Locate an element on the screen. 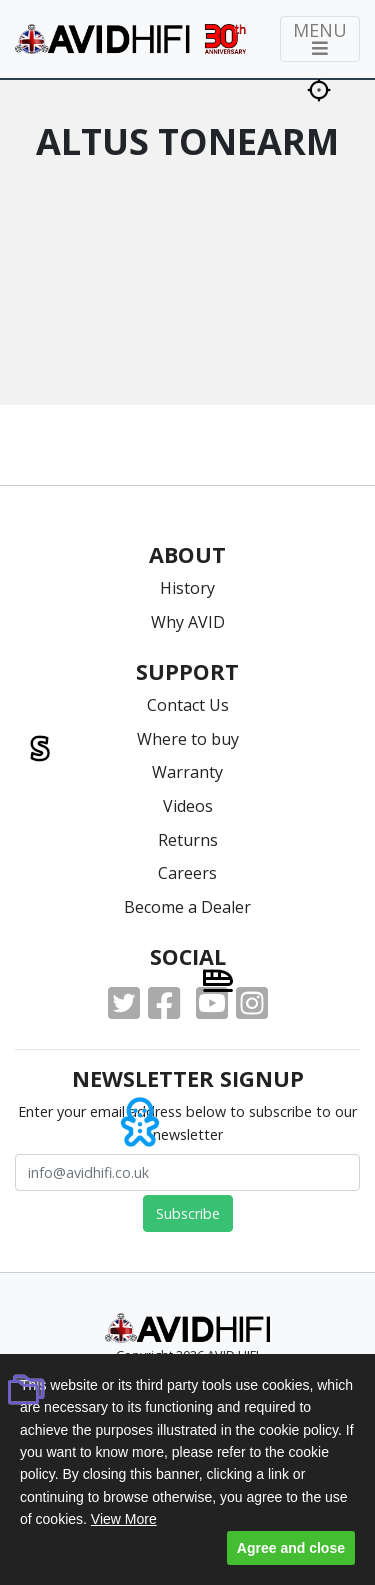 This screenshot has height=1585, width=375. center or focus on current location is located at coordinates (319, 90).